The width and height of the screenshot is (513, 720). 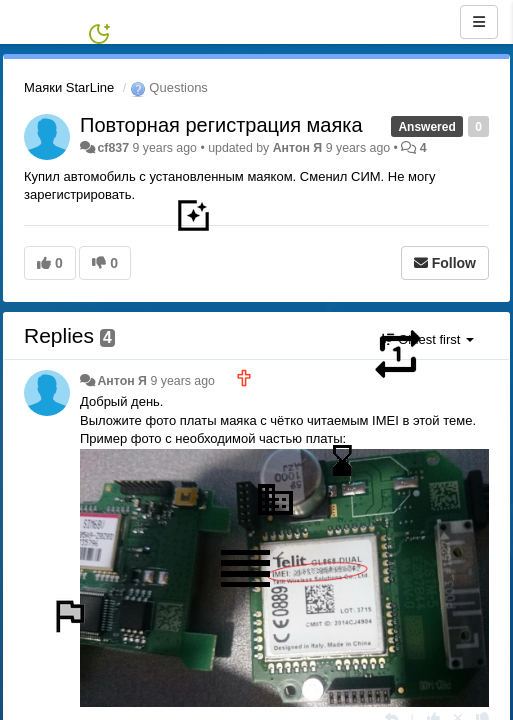 What do you see at coordinates (275, 499) in the screenshot?
I see `view company or organization profile` at bounding box center [275, 499].